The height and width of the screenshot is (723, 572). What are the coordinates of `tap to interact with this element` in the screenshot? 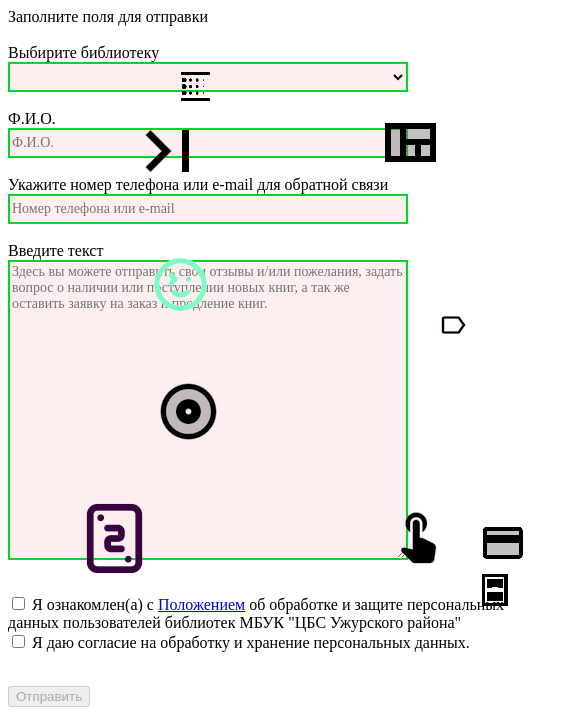 It's located at (418, 539).